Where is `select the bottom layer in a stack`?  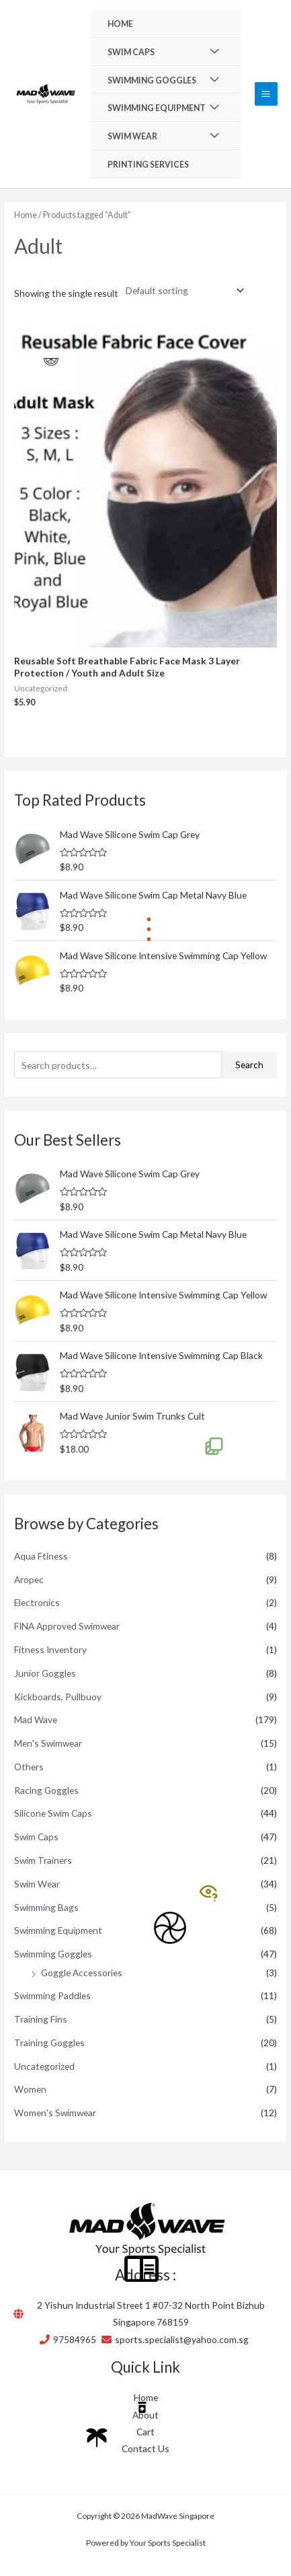
select the bottom layer in a stack is located at coordinates (214, 1446).